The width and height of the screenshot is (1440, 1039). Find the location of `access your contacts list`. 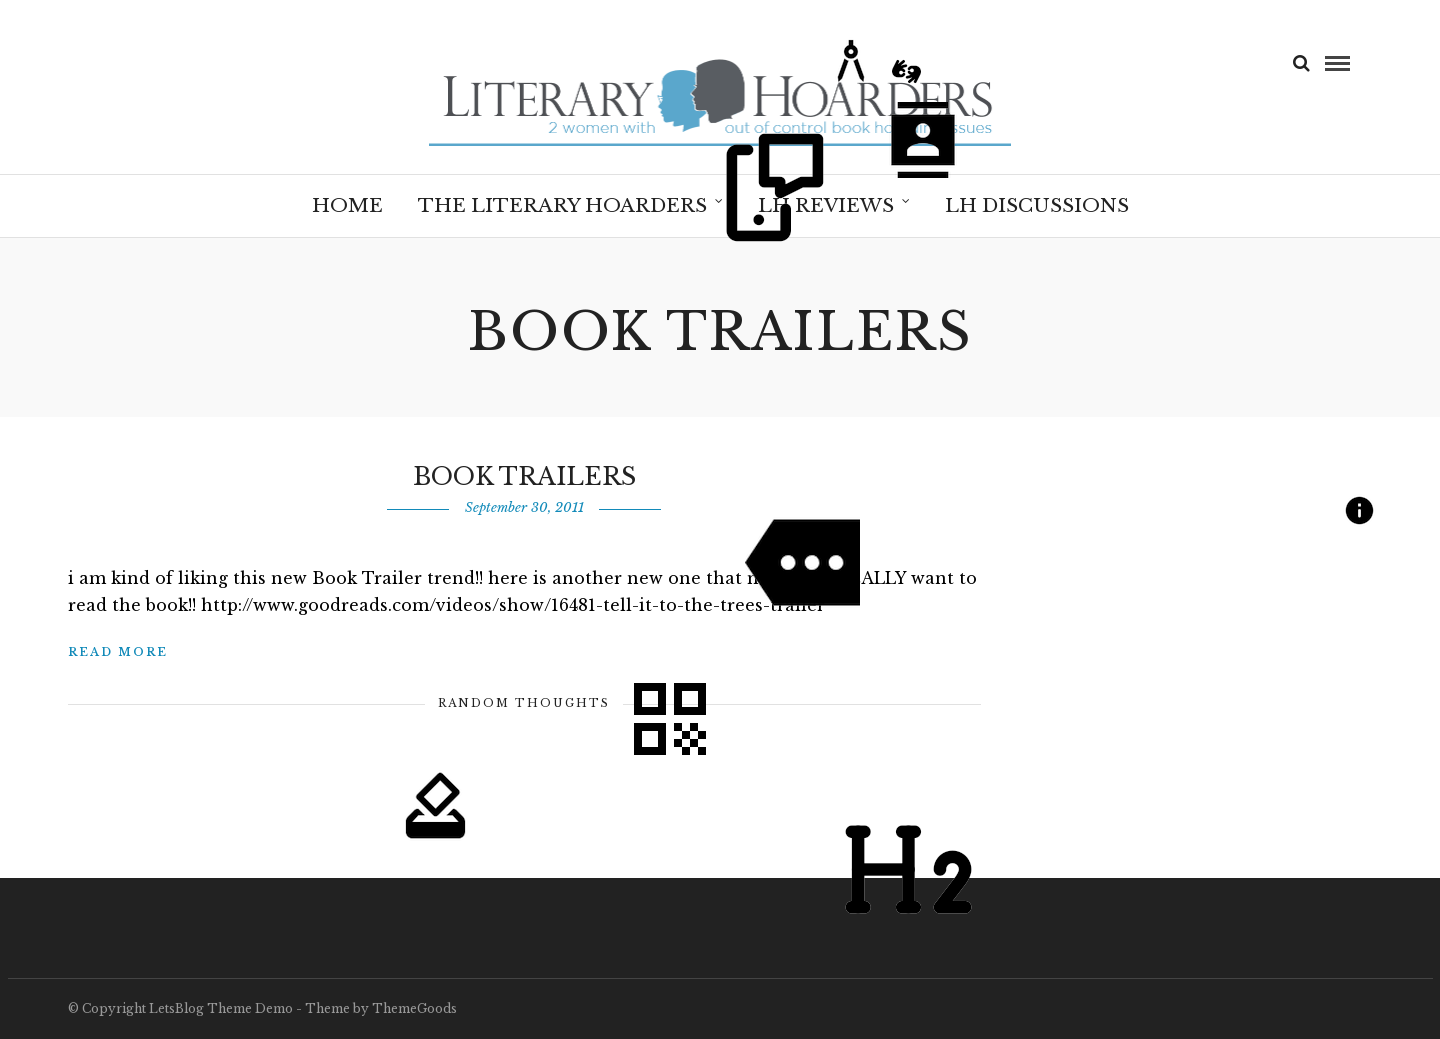

access your contacts list is located at coordinates (923, 140).